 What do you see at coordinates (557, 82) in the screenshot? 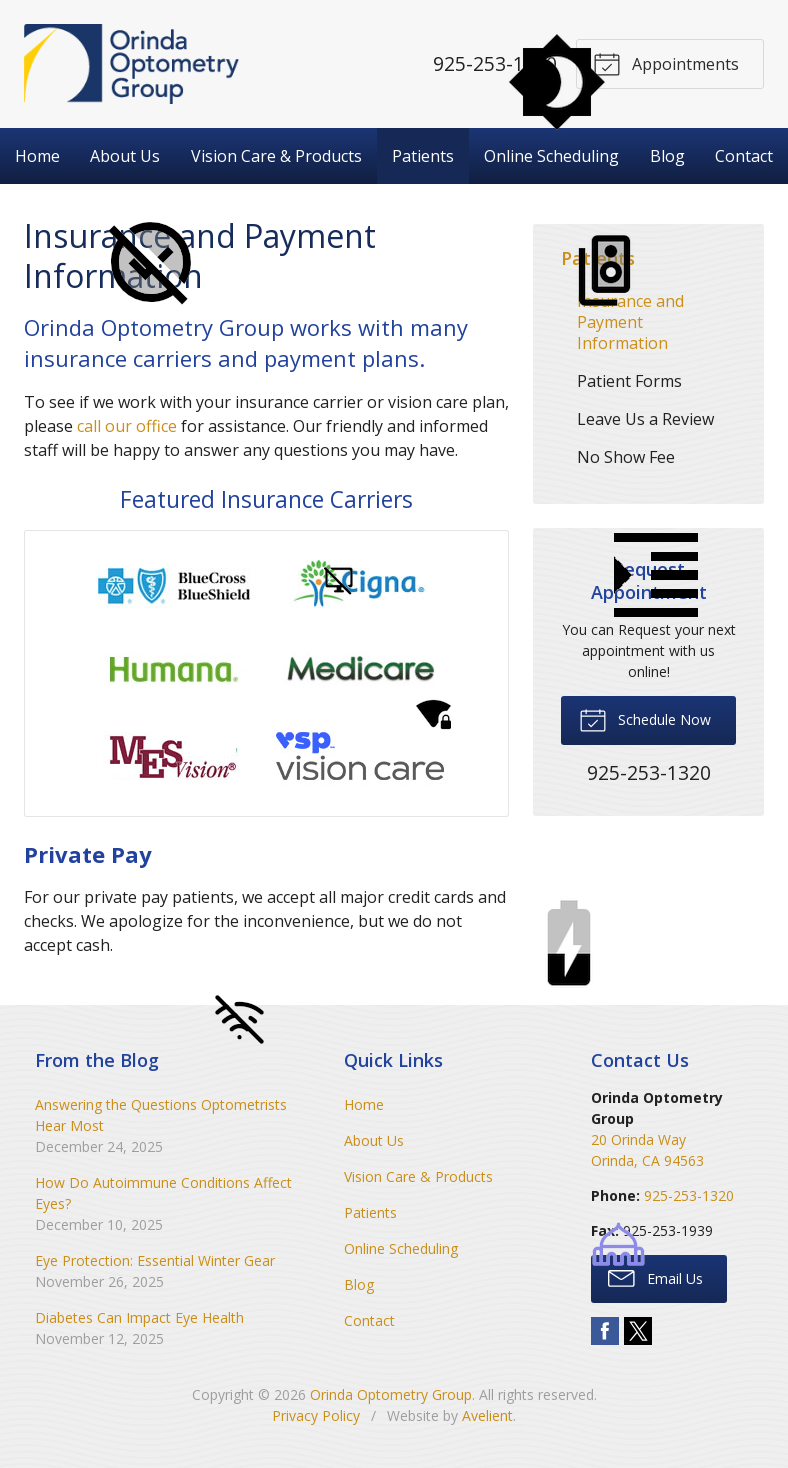
I see `toggle dark mode or night theme` at bounding box center [557, 82].